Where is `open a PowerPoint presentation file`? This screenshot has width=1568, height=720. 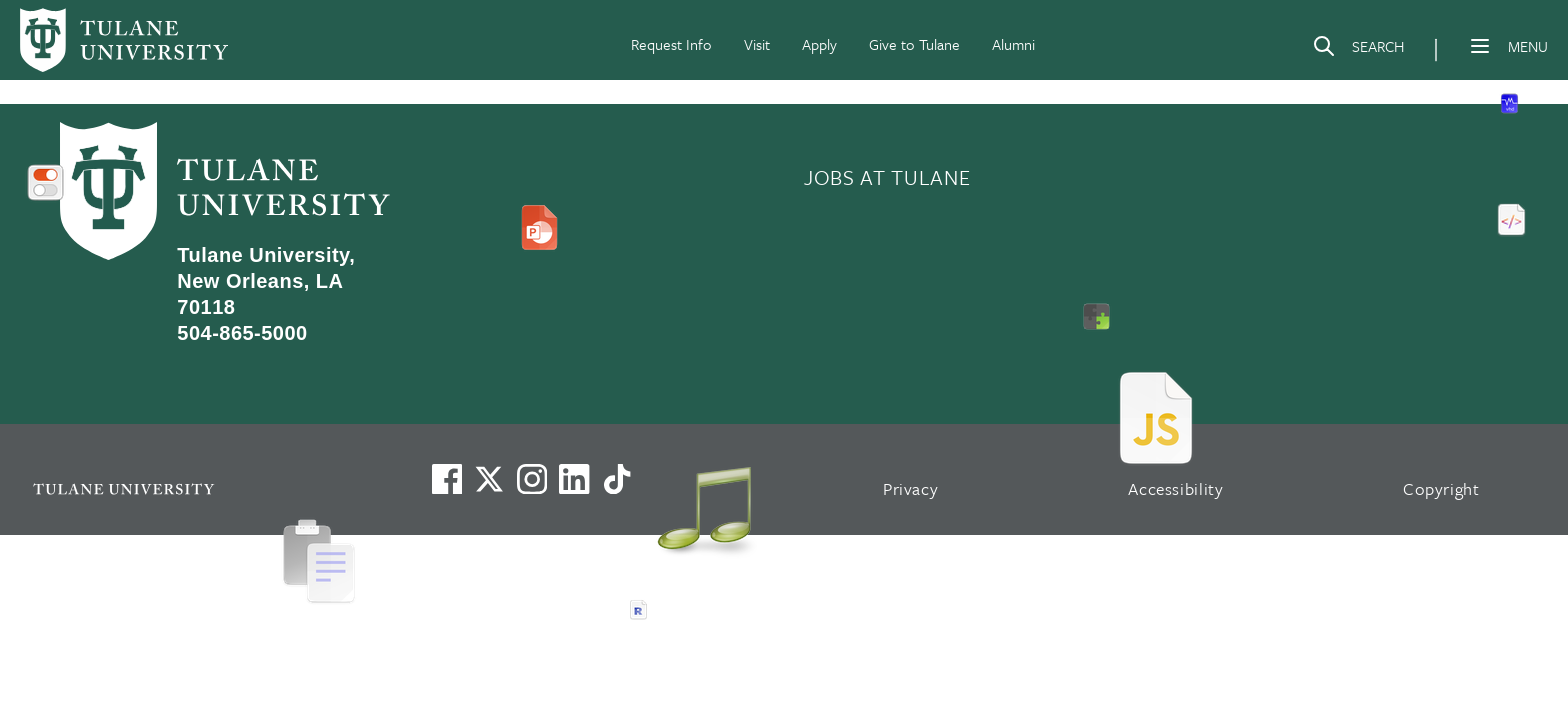
open a PowerPoint presentation file is located at coordinates (539, 227).